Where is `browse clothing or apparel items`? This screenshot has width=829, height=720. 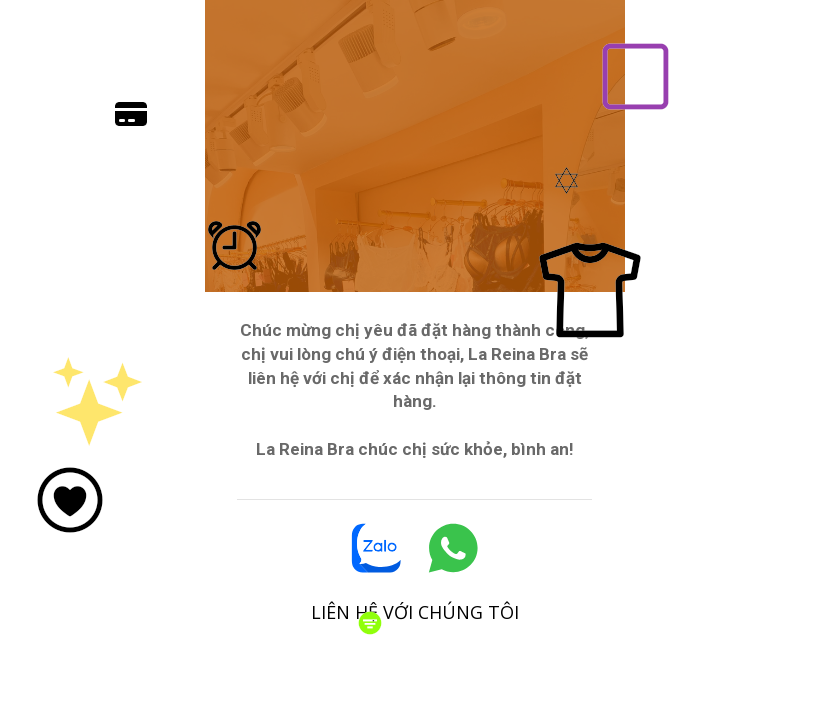 browse clothing or apparel items is located at coordinates (590, 290).